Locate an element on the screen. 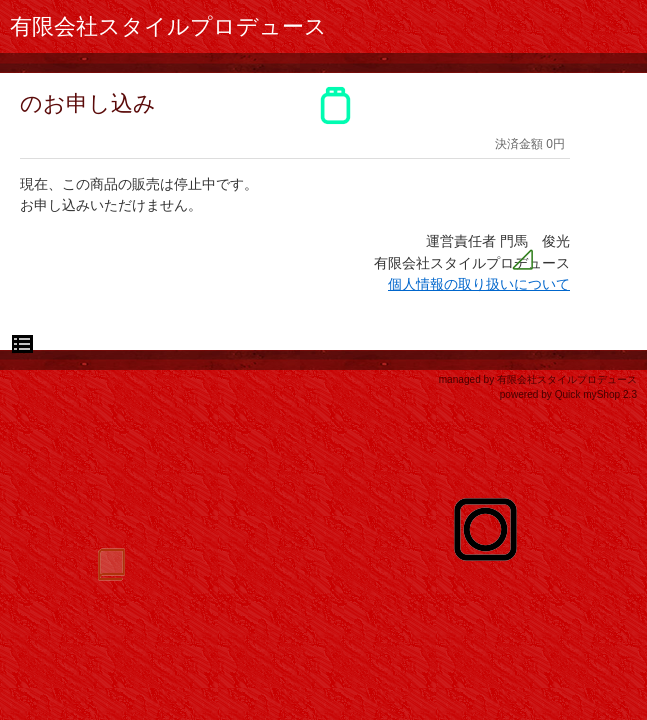 Image resolution: width=647 pixels, height=720 pixels. tumble dry laundry care instruction is located at coordinates (485, 529).